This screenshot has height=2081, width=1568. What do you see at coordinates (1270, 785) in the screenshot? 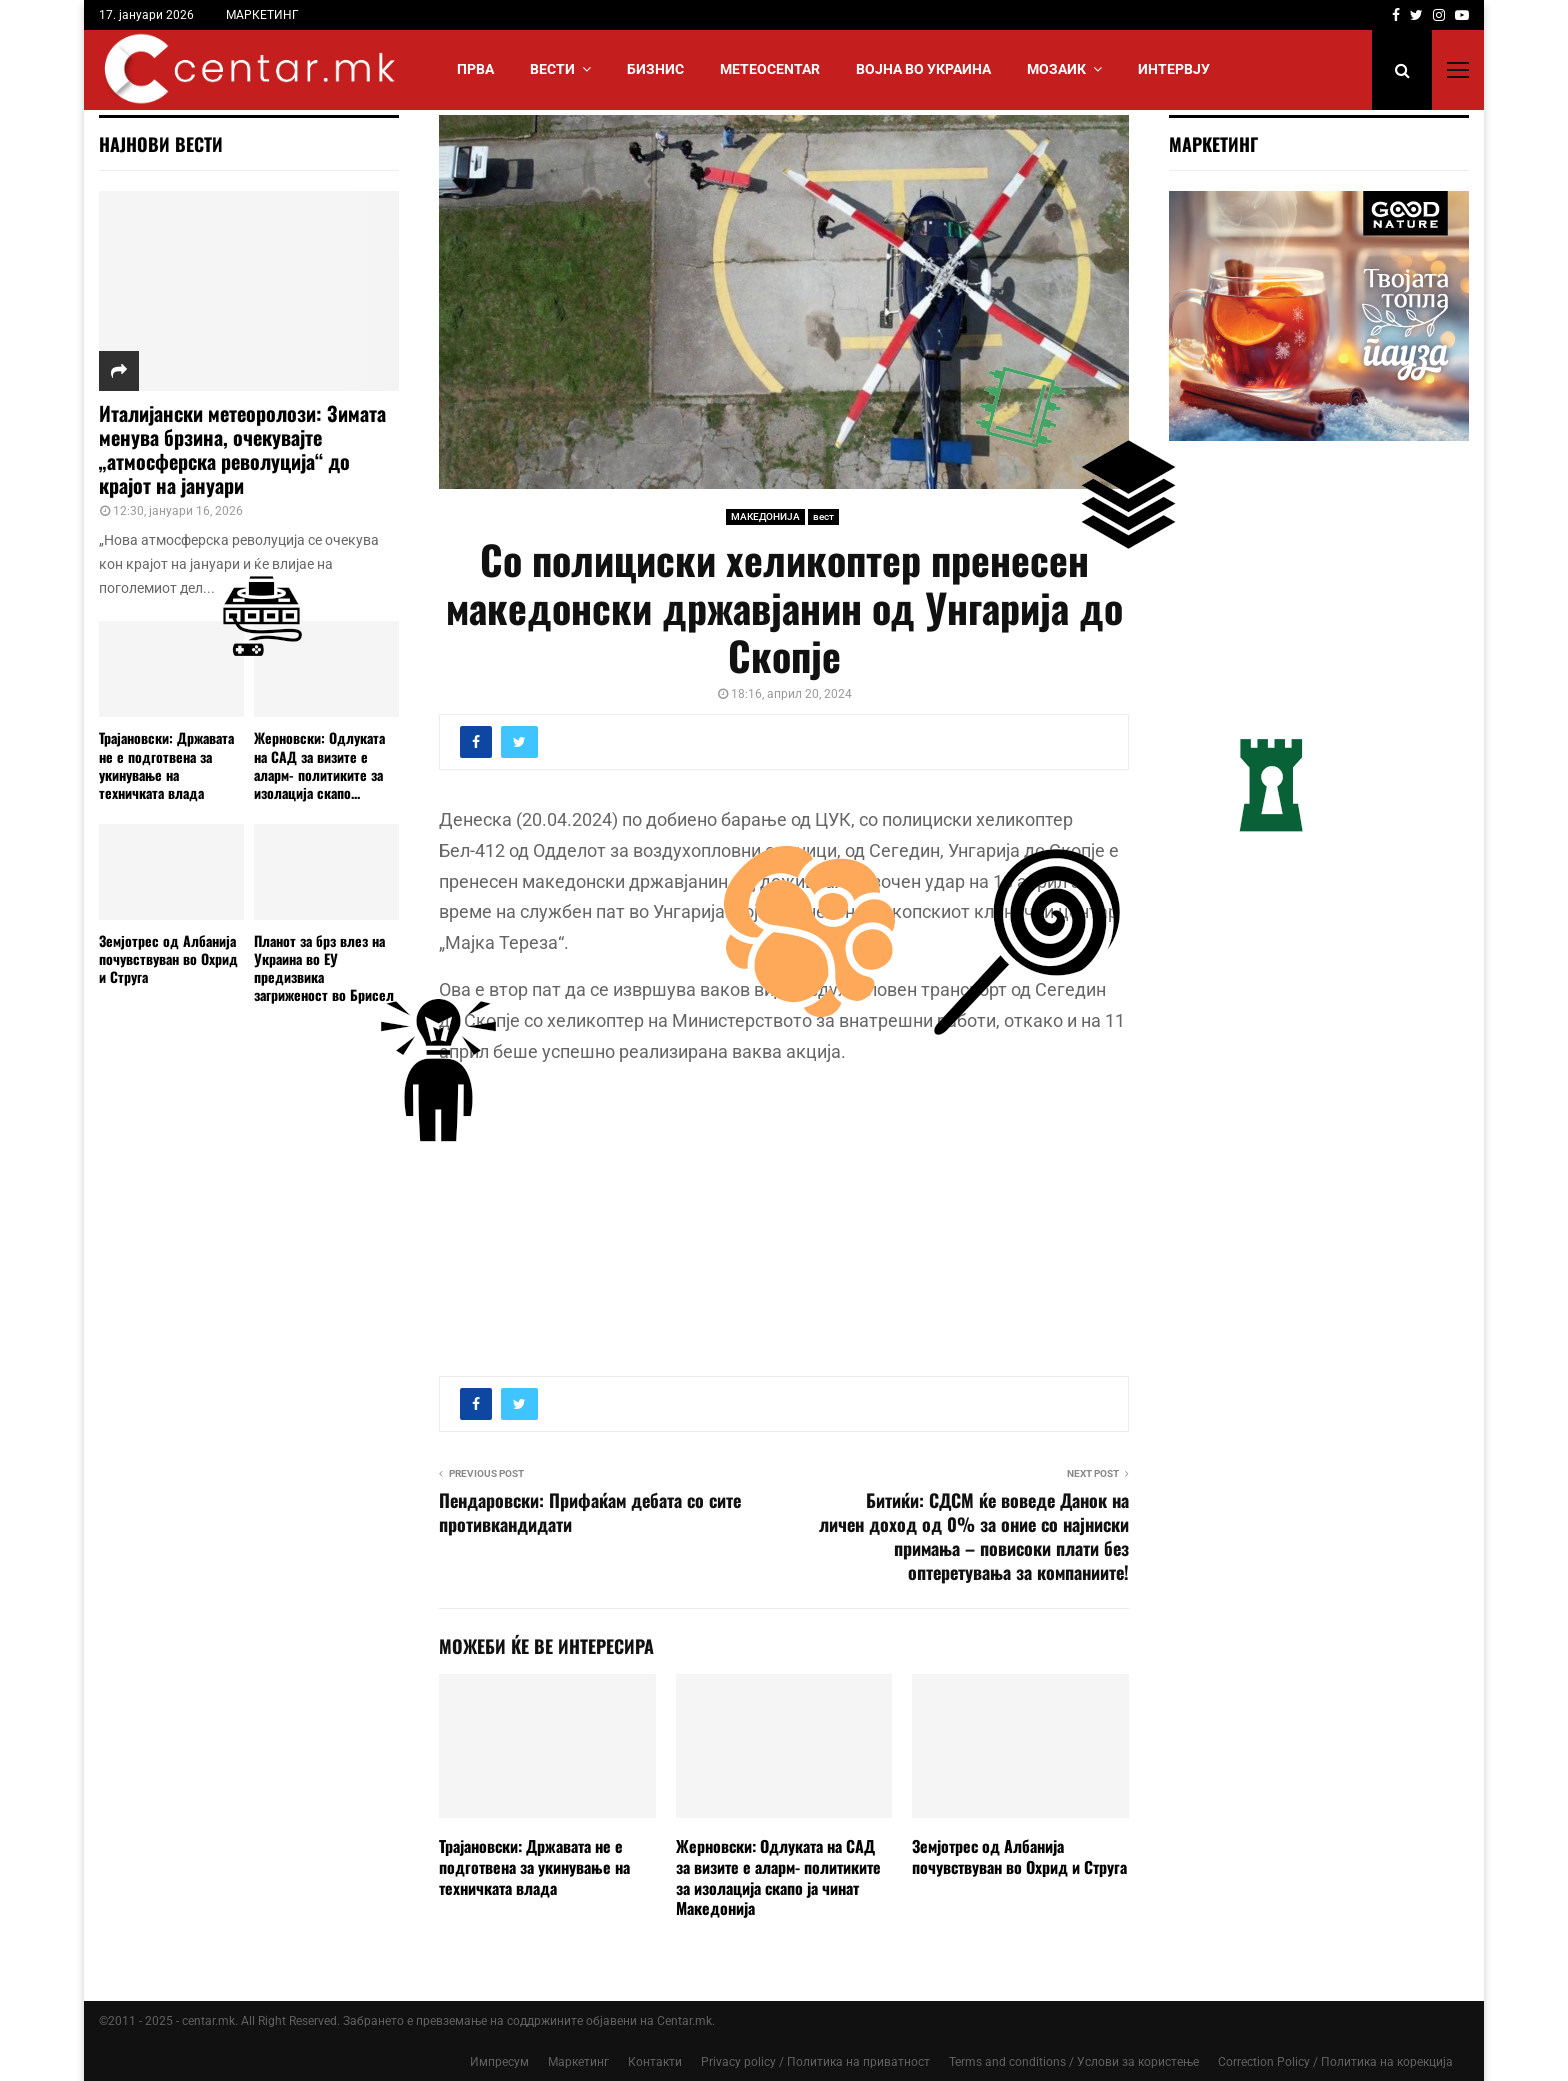
I see `access a locked or secured game level` at bounding box center [1270, 785].